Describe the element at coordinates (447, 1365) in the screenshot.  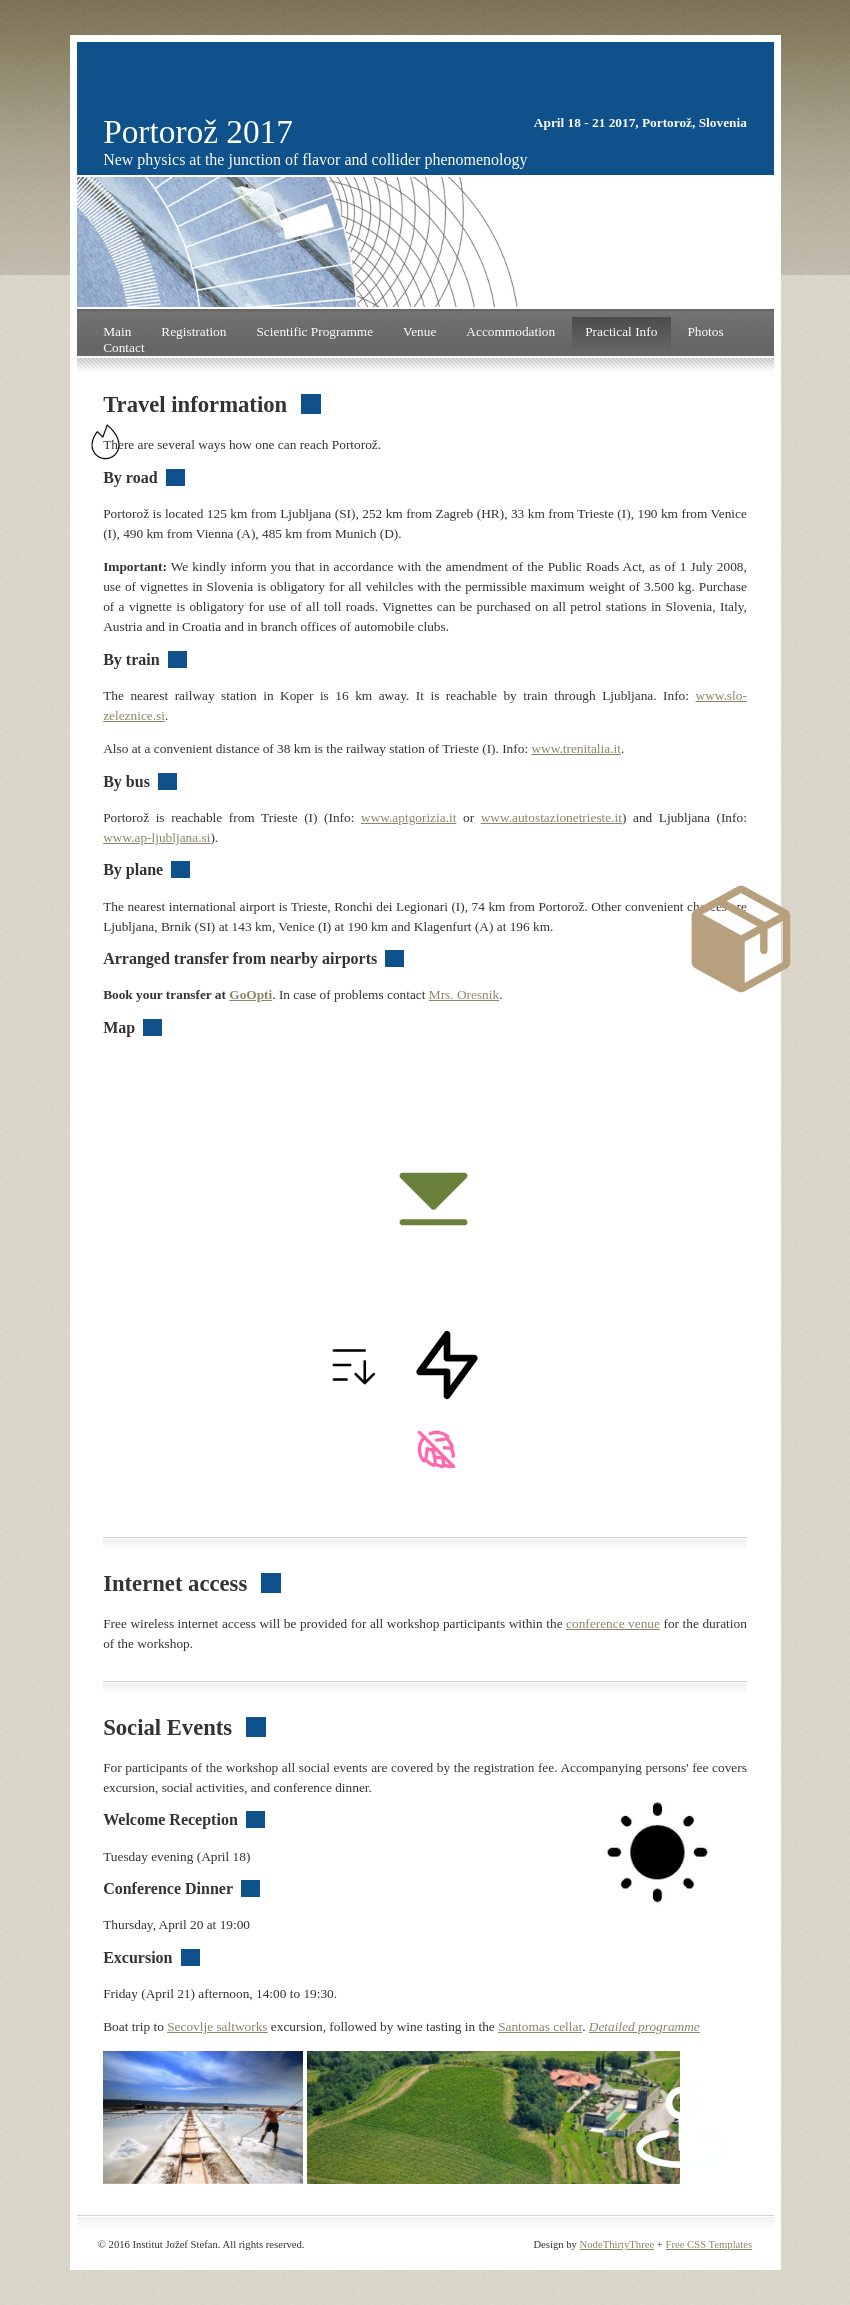
I see `supabase logo - open source database platform` at that location.